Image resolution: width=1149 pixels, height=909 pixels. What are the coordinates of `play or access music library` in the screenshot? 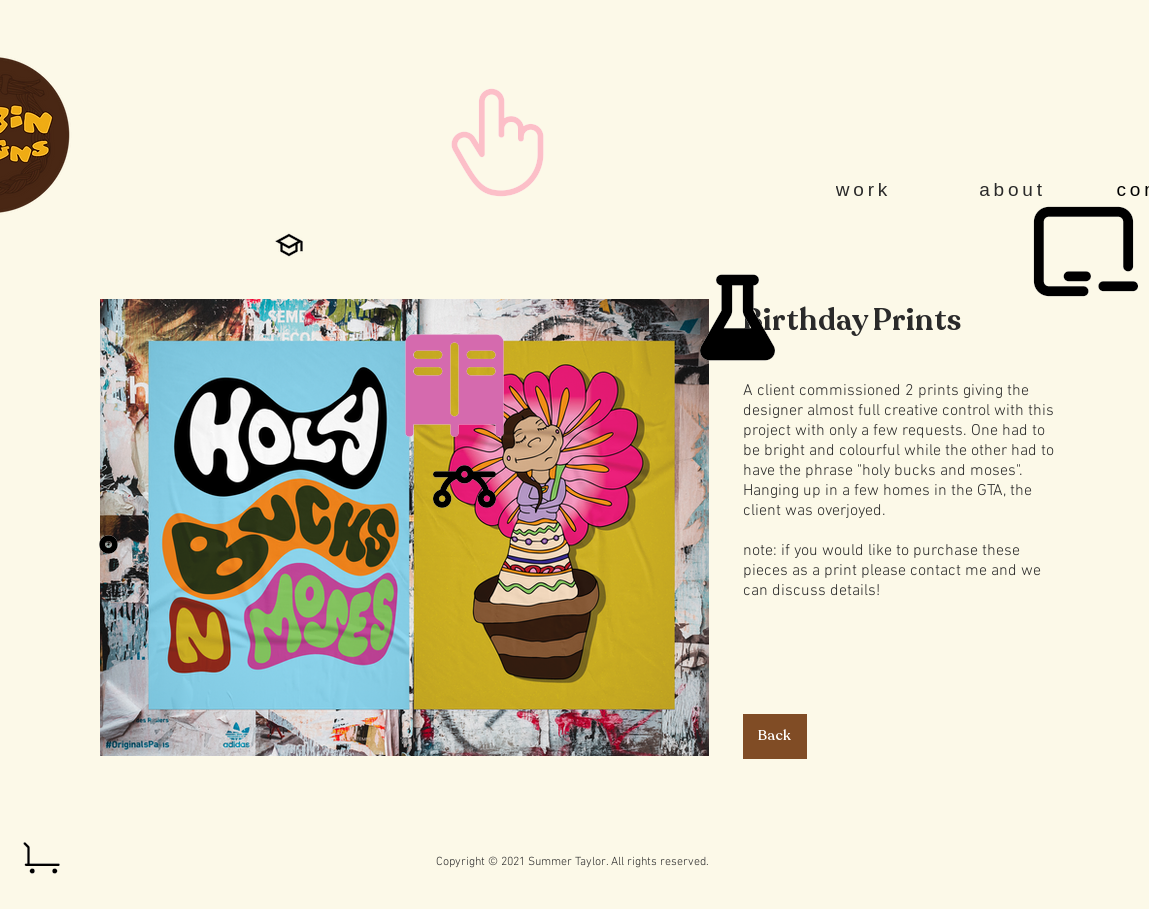 It's located at (108, 544).